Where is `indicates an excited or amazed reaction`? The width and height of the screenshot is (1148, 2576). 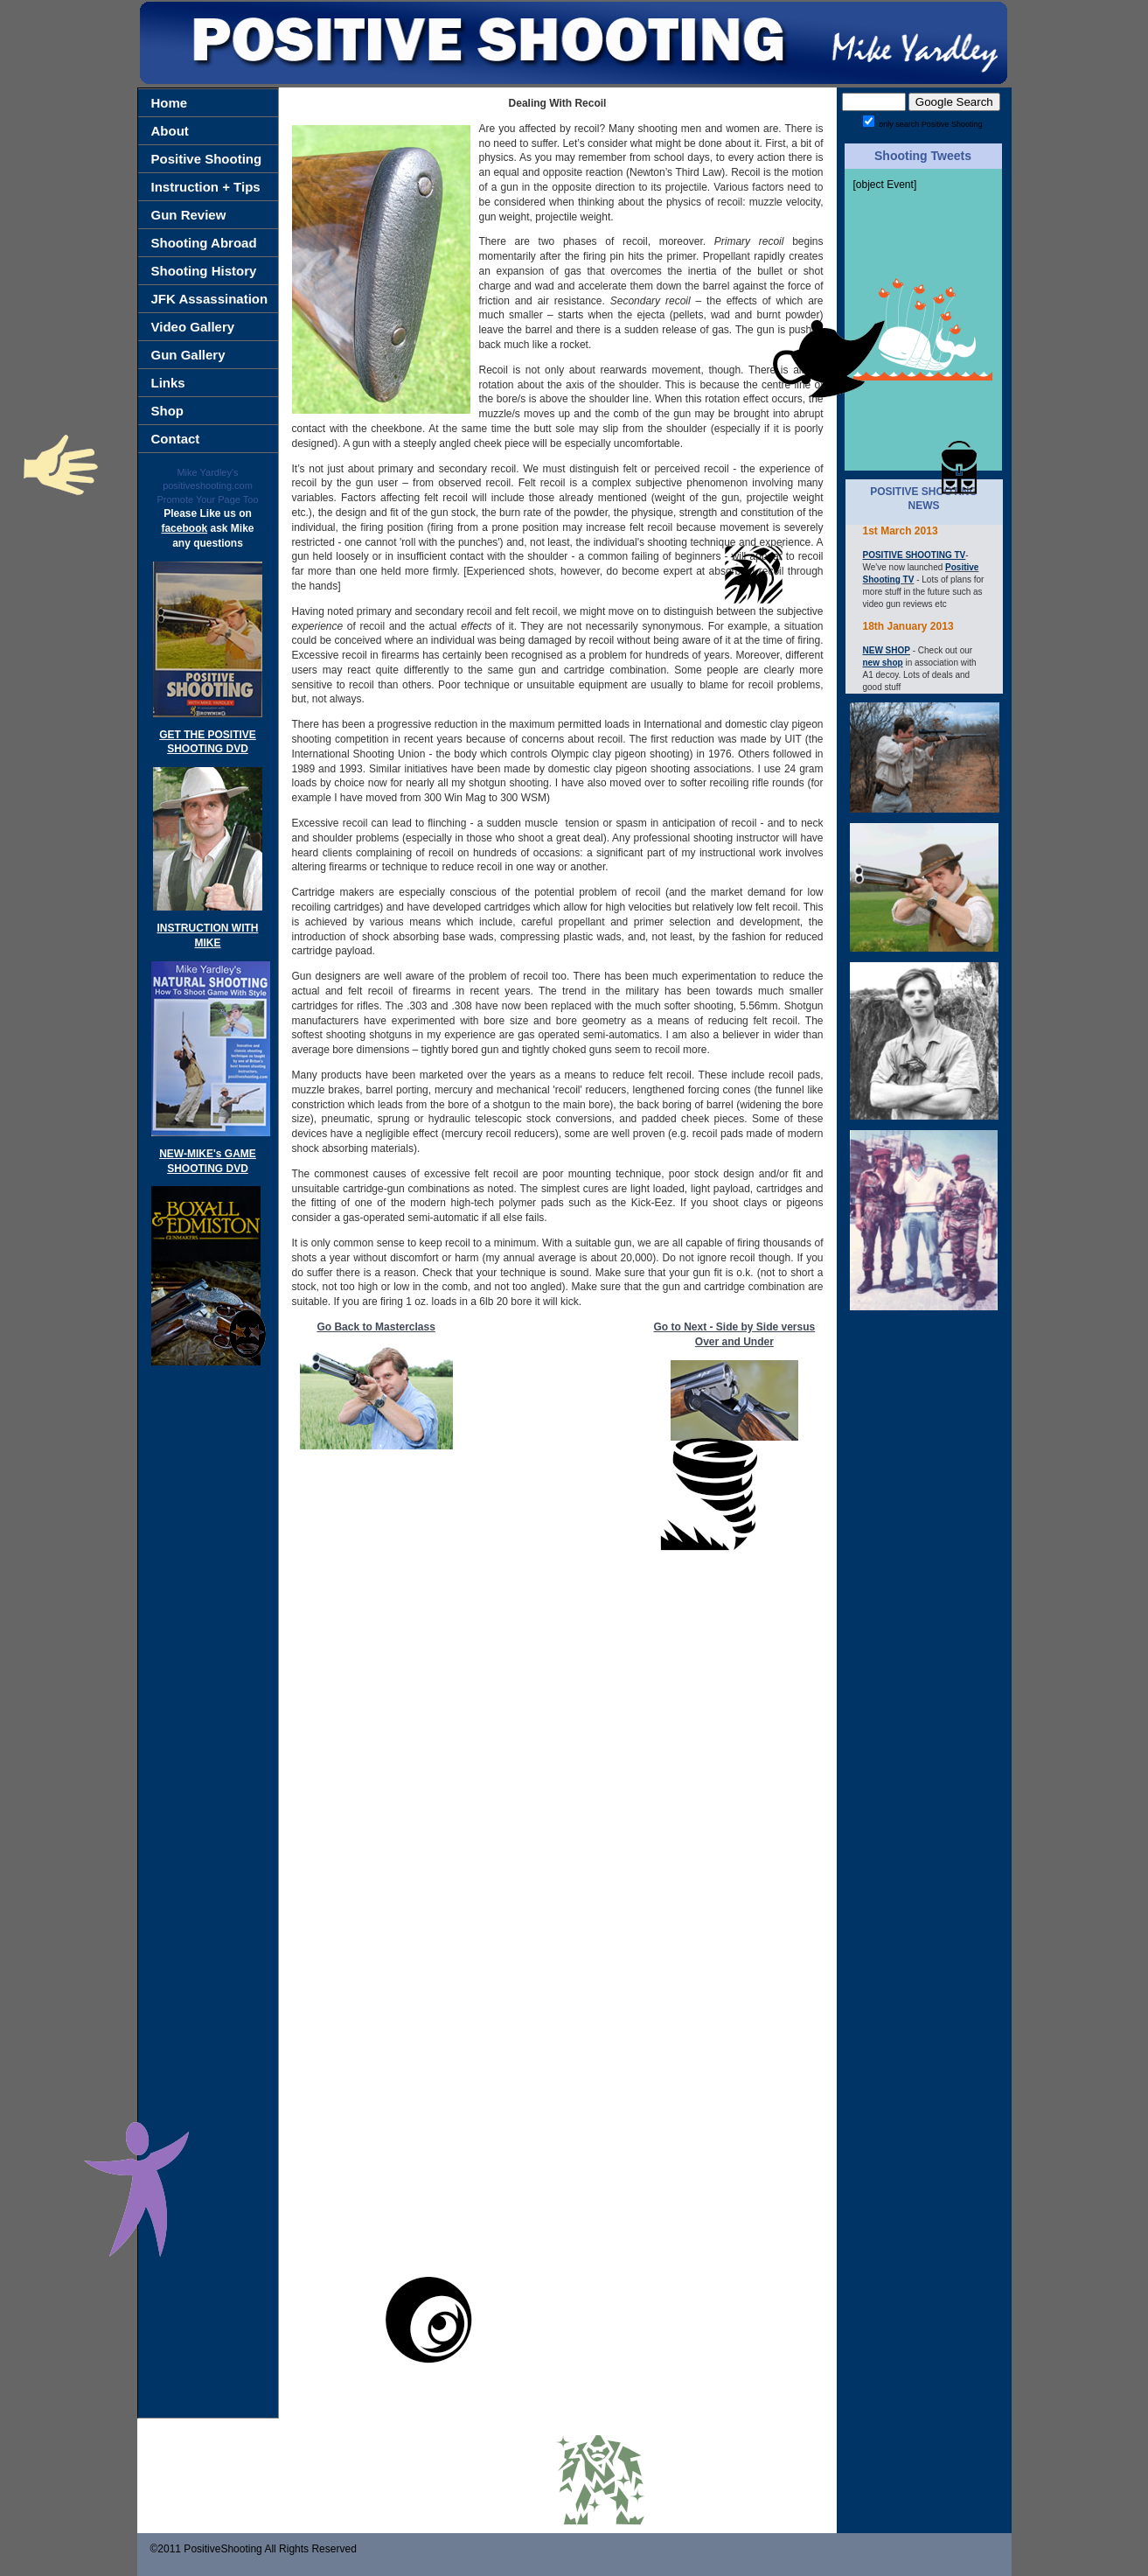
indicates an excited or amazed reaction is located at coordinates (247, 1334).